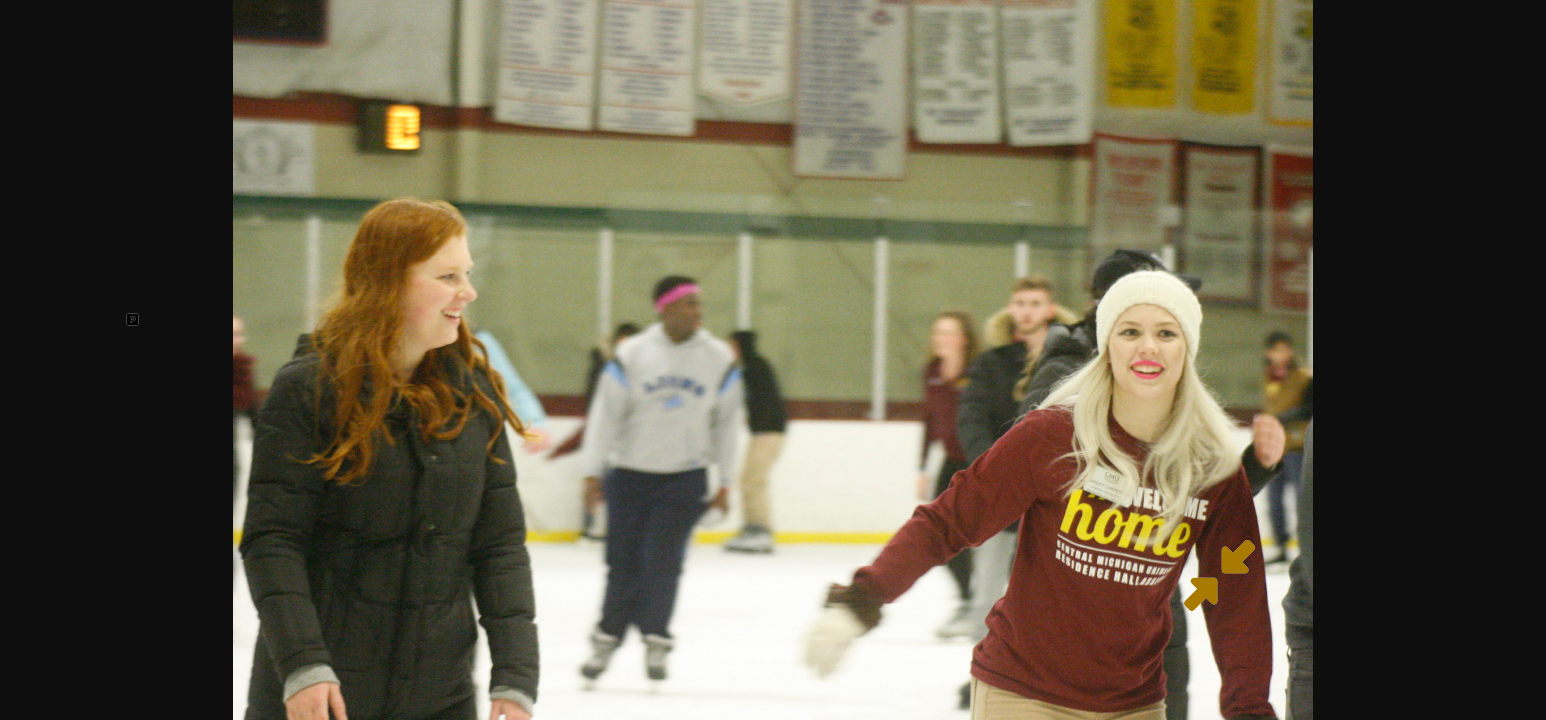 The height and width of the screenshot is (720, 1546). Describe the element at coordinates (132, 319) in the screenshot. I see `find nearby parking locations` at that location.